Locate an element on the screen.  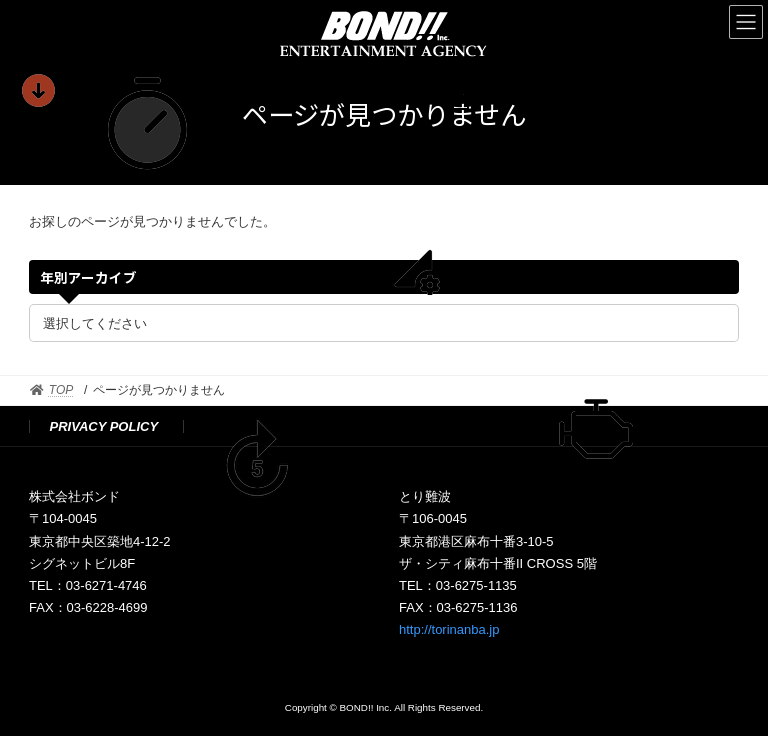
skip forward 5 seconds in media playback is located at coordinates (257, 461).